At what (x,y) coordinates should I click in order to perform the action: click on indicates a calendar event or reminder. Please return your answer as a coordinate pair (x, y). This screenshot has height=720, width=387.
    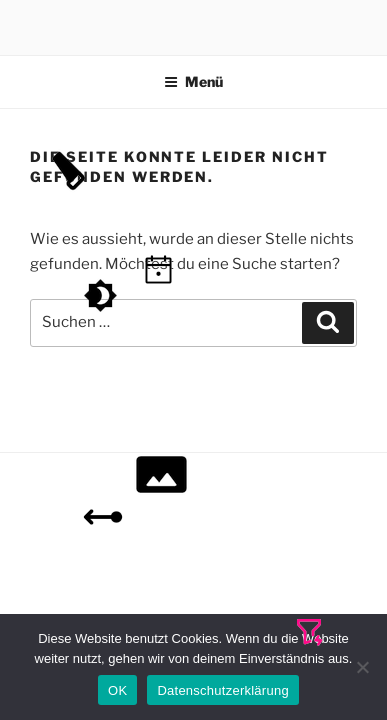
    Looking at the image, I should click on (158, 270).